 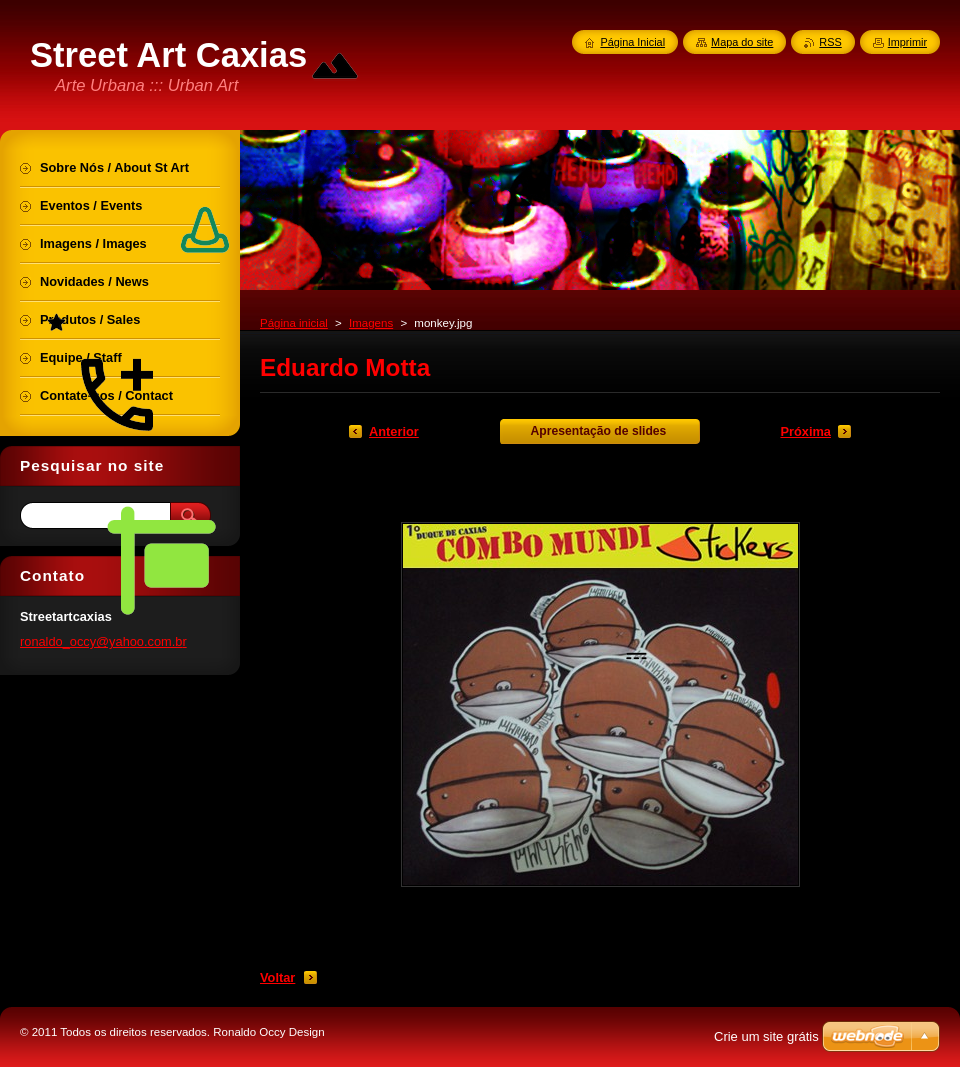 What do you see at coordinates (205, 231) in the screenshot?
I see `open VLC media player` at bounding box center [205, 231].